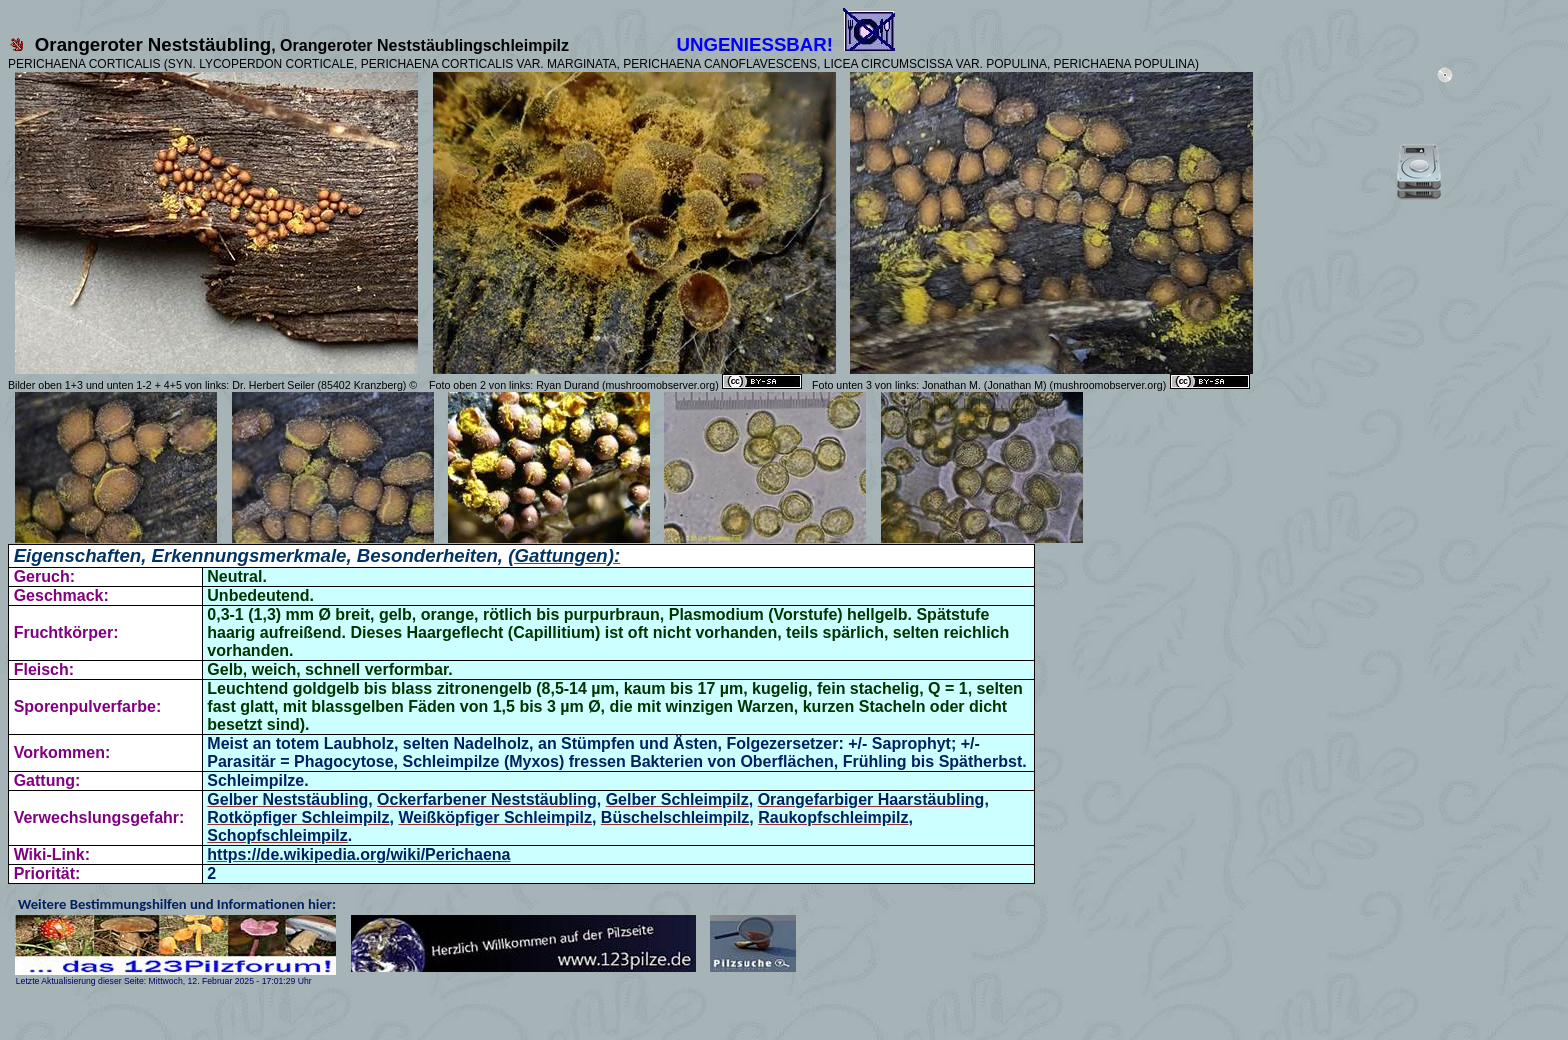 This screenshot has height=1040, width=1568. What do you see at coordinates (1445, 75) in the screenshot?
I see `indicates a blank CD-R disc ready for burning` at bounding box center [1445, 75].